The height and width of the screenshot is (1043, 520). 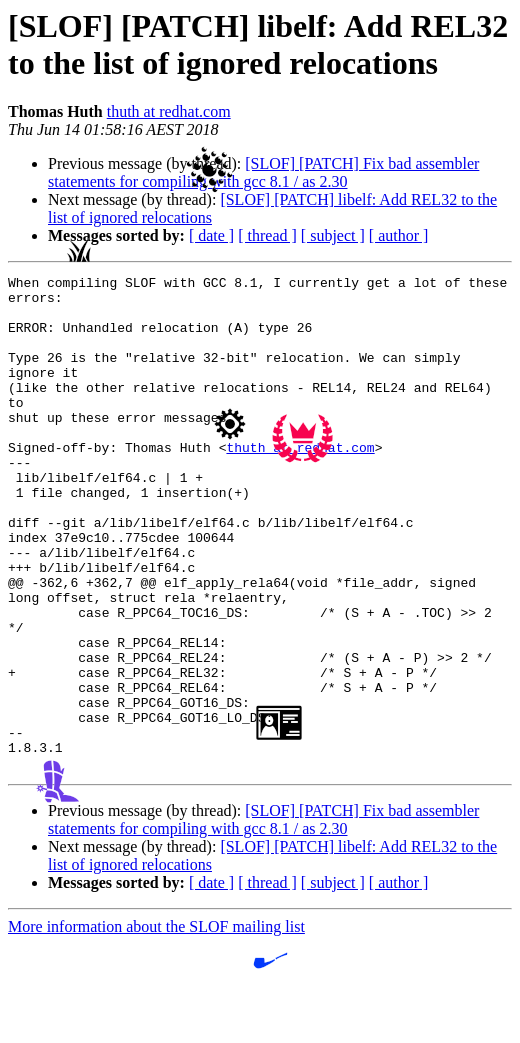 What do you see at coordinates (270, 960) in the screenshot?
I see `indicates a smoking-permitted area or zone` at bounding box center [270, 960].